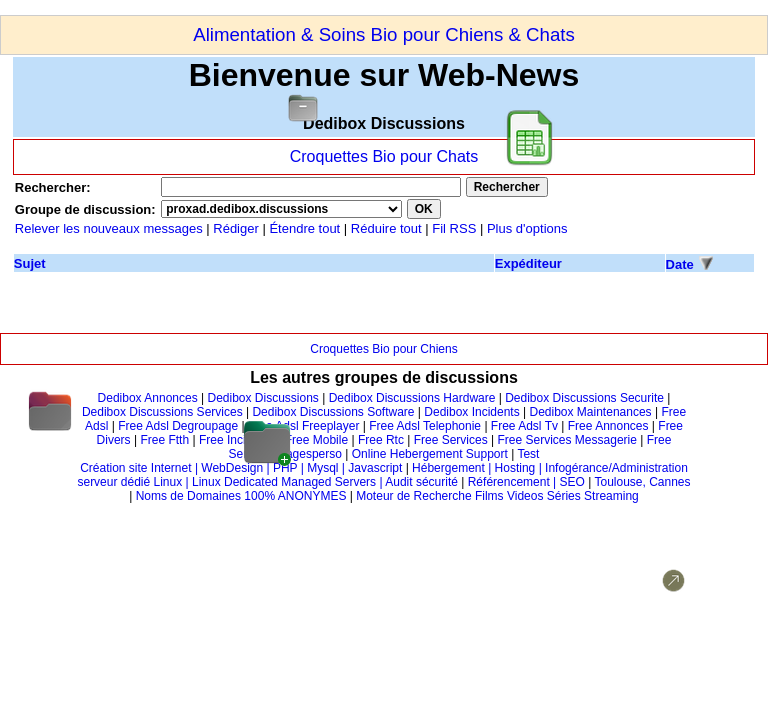 This screenshot has height=720, width=768. Describe the element at coordinates (50, 411) in the screenshot. I see `view contents of an open folder` at that location.